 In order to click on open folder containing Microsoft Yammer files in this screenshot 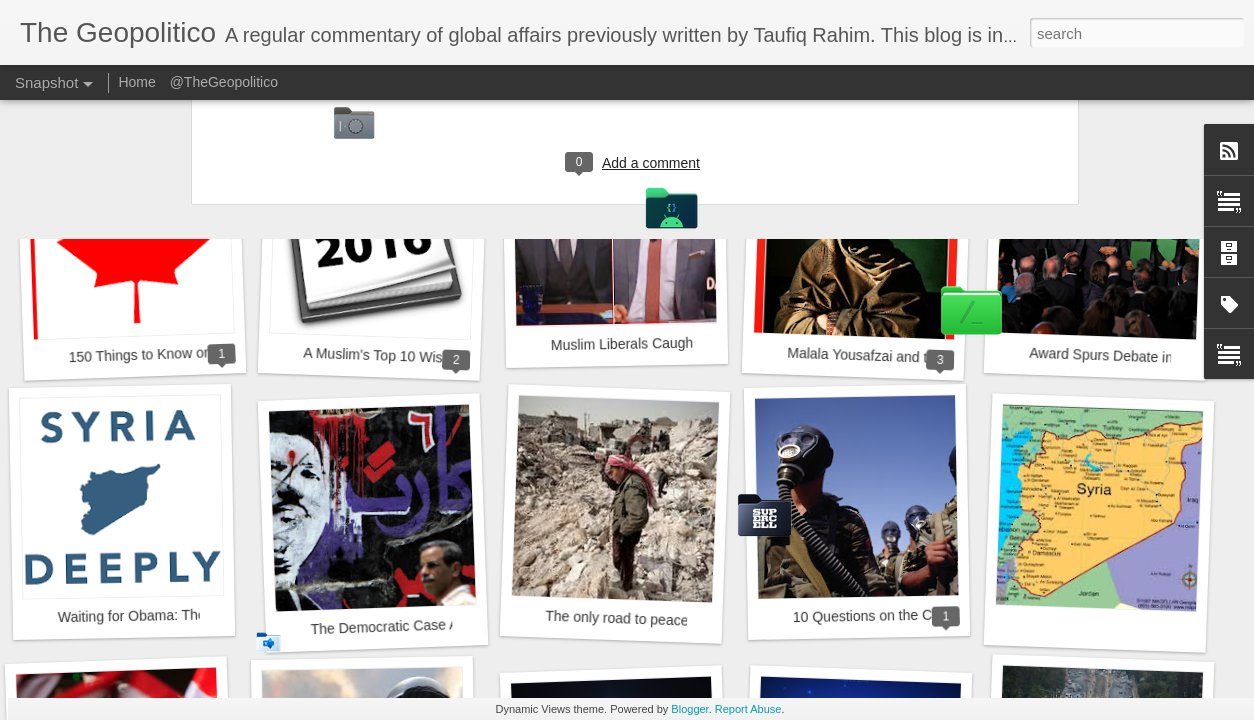, I will do `click(268, 642)`.